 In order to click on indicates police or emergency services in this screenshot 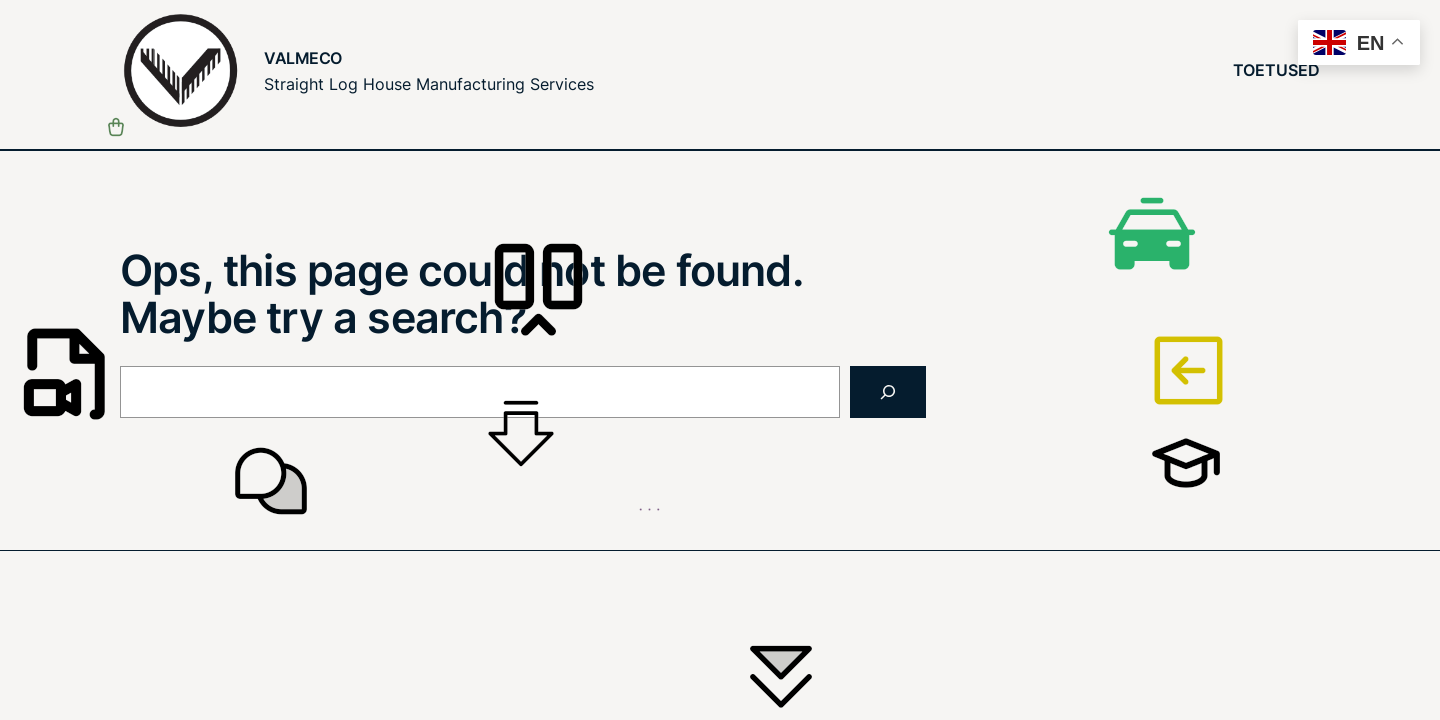, I will do `click(1152, 238)`.